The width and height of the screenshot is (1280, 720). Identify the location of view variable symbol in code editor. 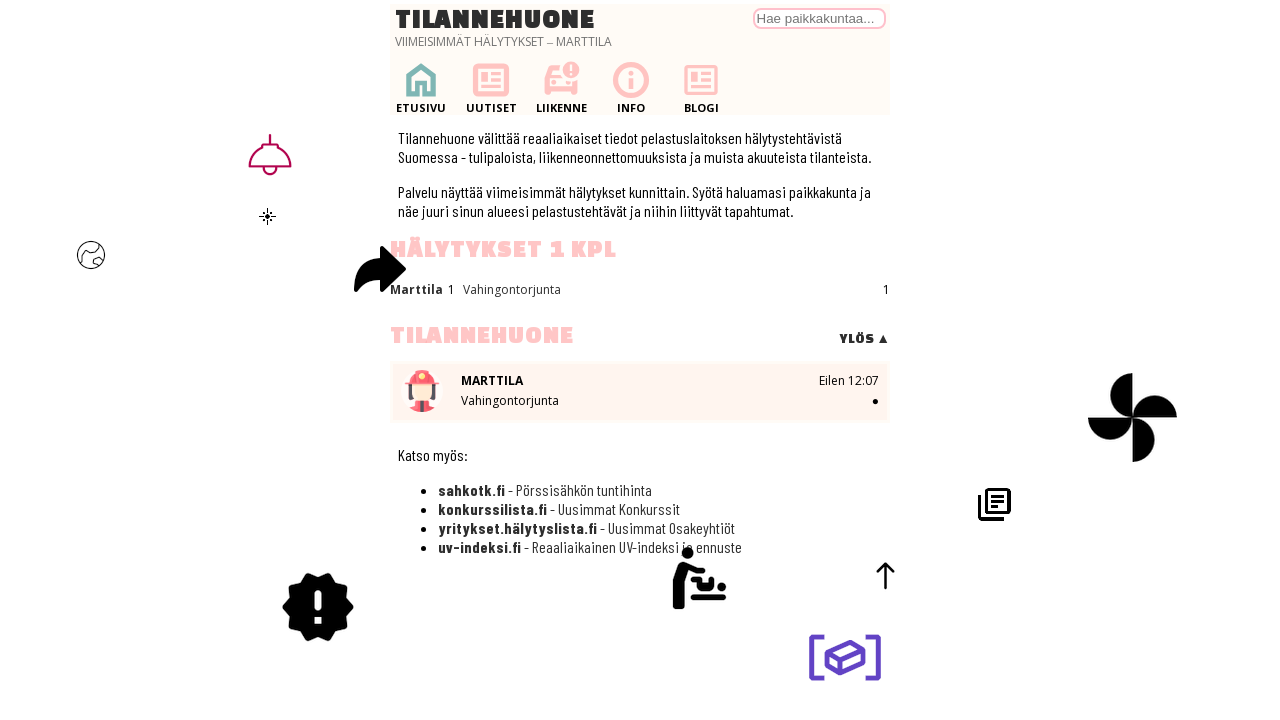
(845, 655).